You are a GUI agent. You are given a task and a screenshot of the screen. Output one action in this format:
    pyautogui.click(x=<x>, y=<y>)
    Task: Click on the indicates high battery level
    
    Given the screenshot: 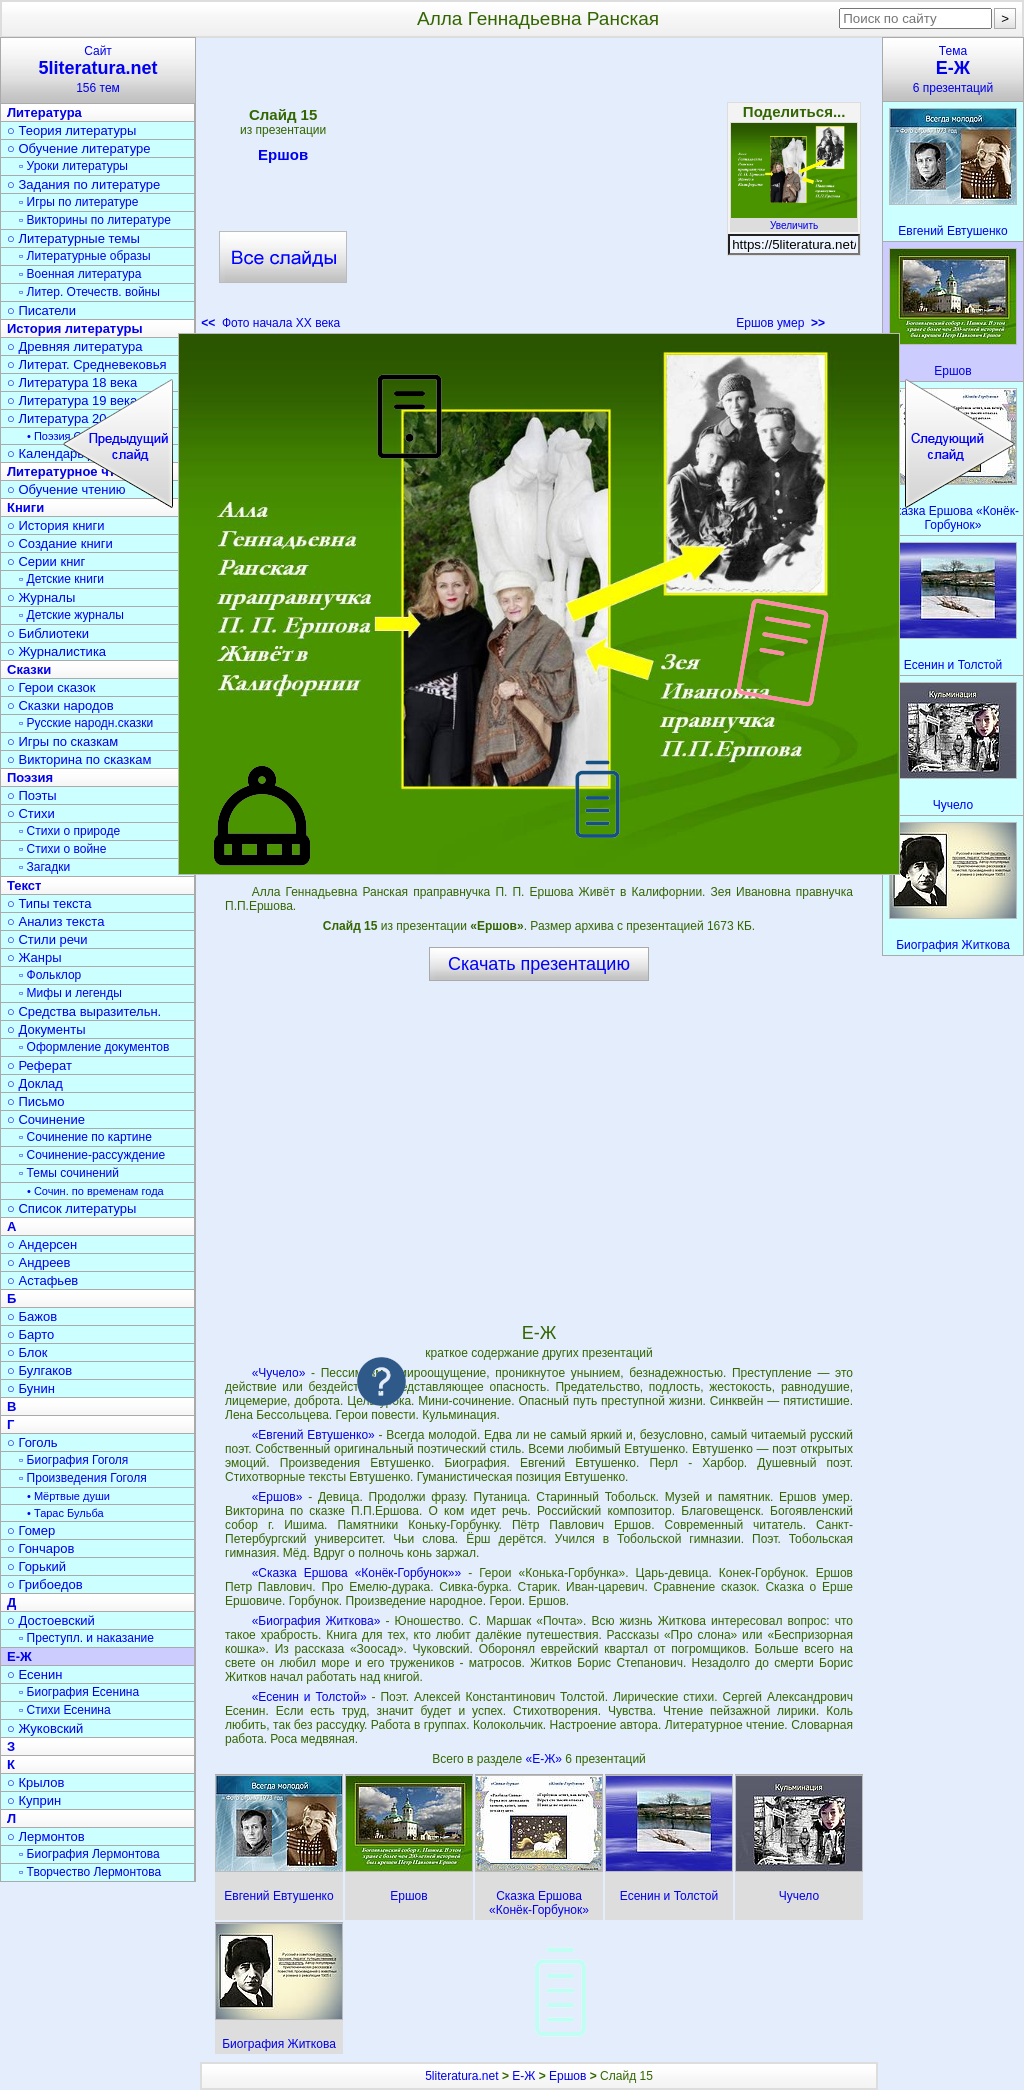 What is the action you would take?
    pyautogui.click(x=597, y=800)
    